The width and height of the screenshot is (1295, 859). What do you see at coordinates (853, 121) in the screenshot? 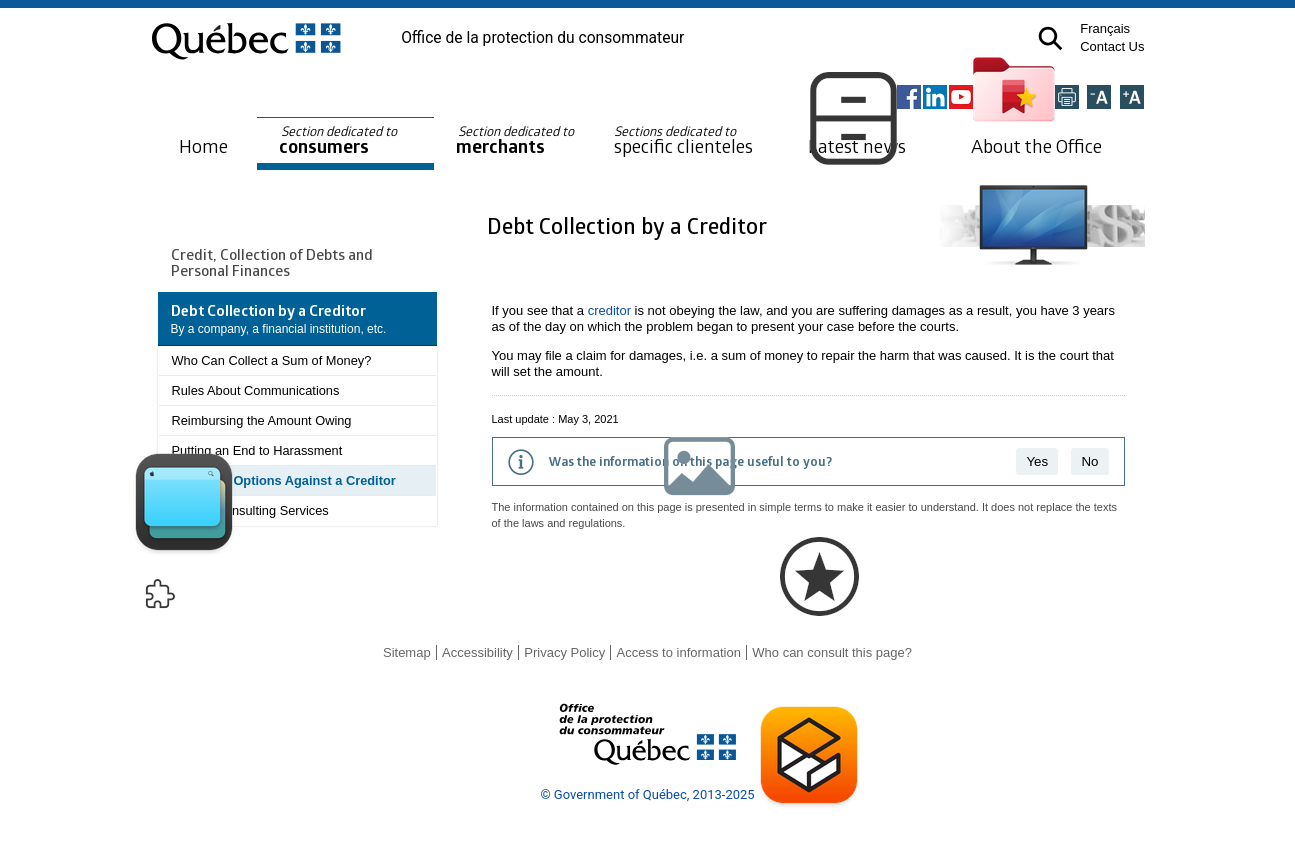
I see `access file history settings` at bounding box center [853, 121].